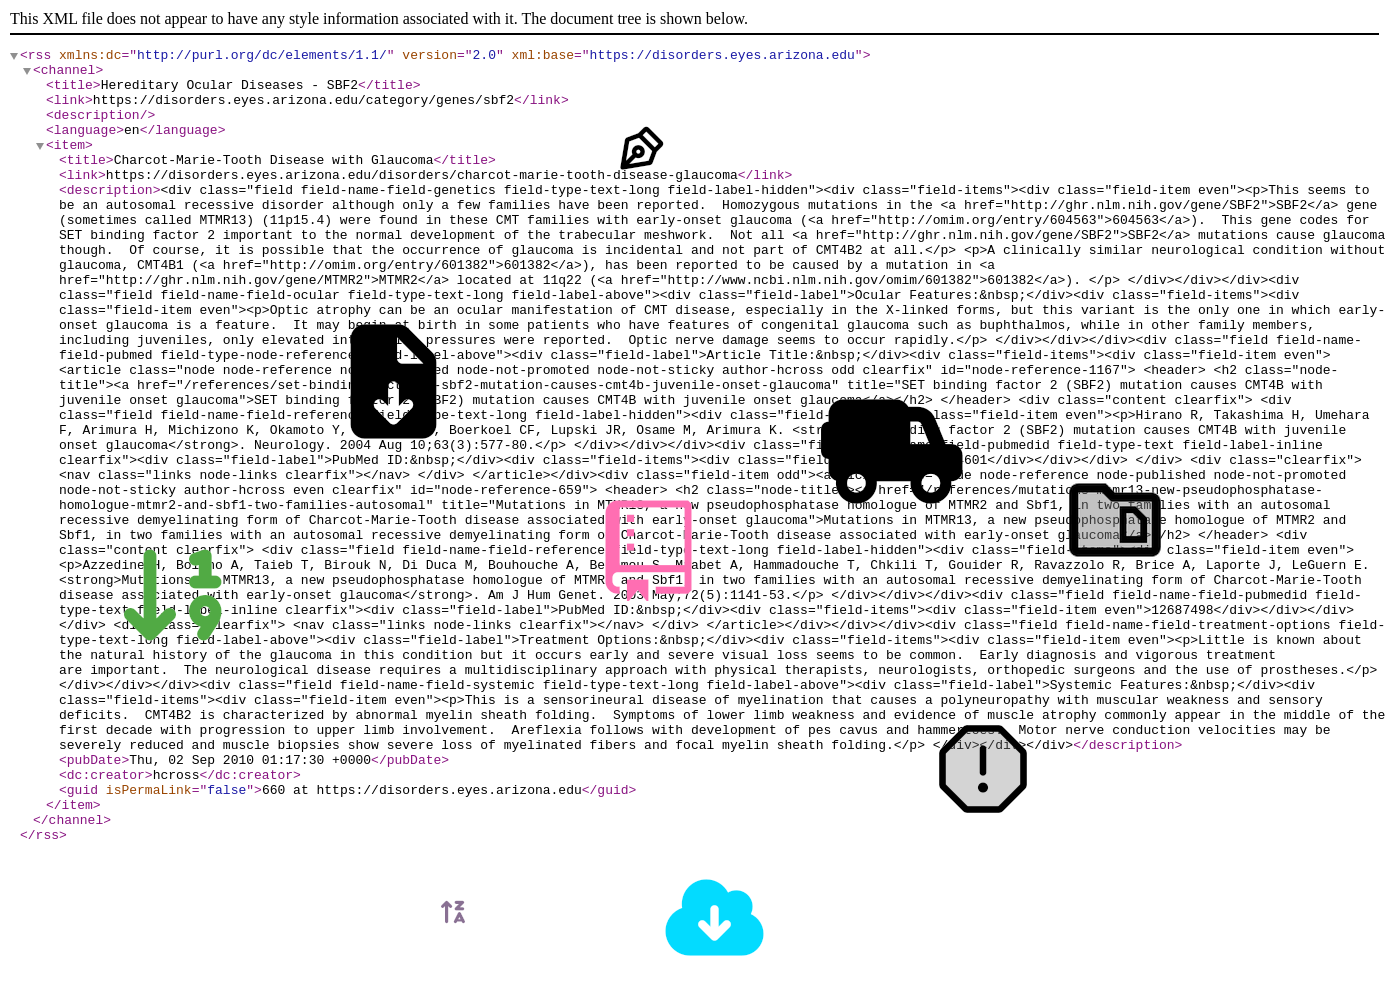 This screenshot has width=1389, height=1002. I want to click on download from cloud storage, so click(714, 917).